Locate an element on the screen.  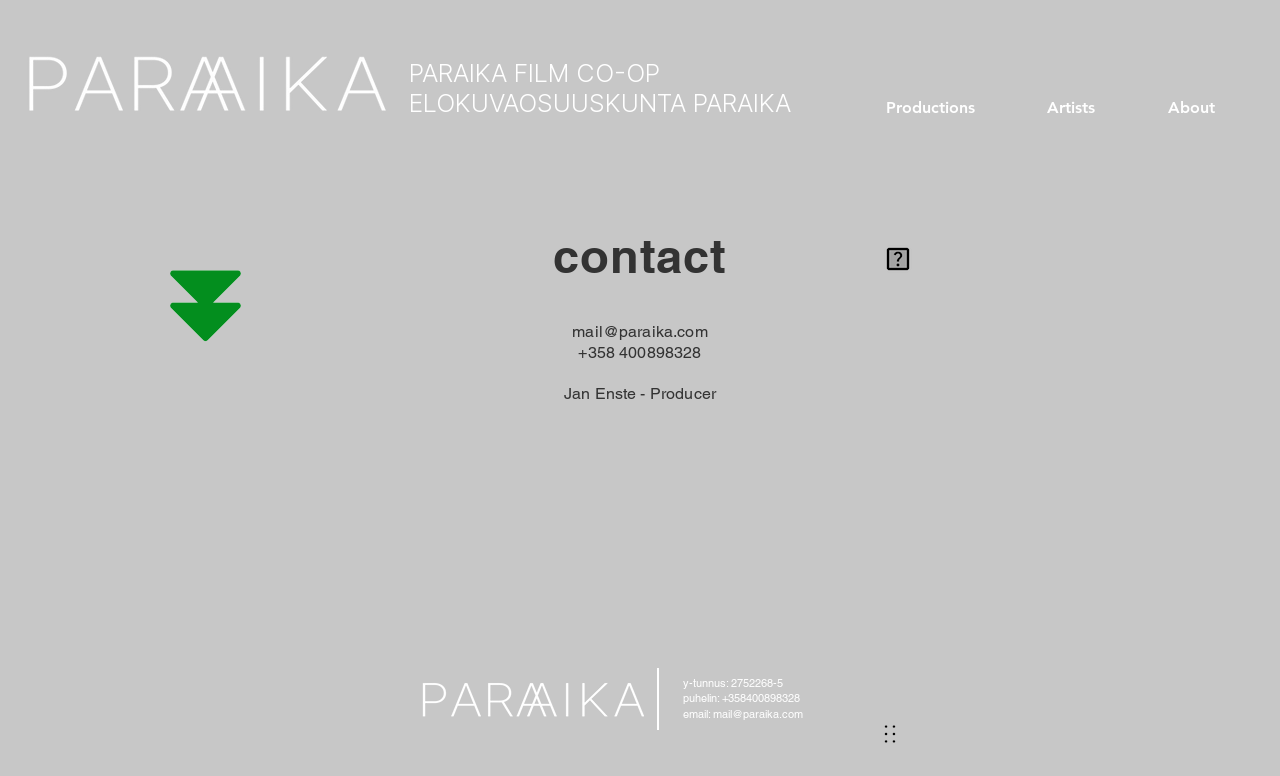
drag to reorder items is located at coordinates (890, 734).